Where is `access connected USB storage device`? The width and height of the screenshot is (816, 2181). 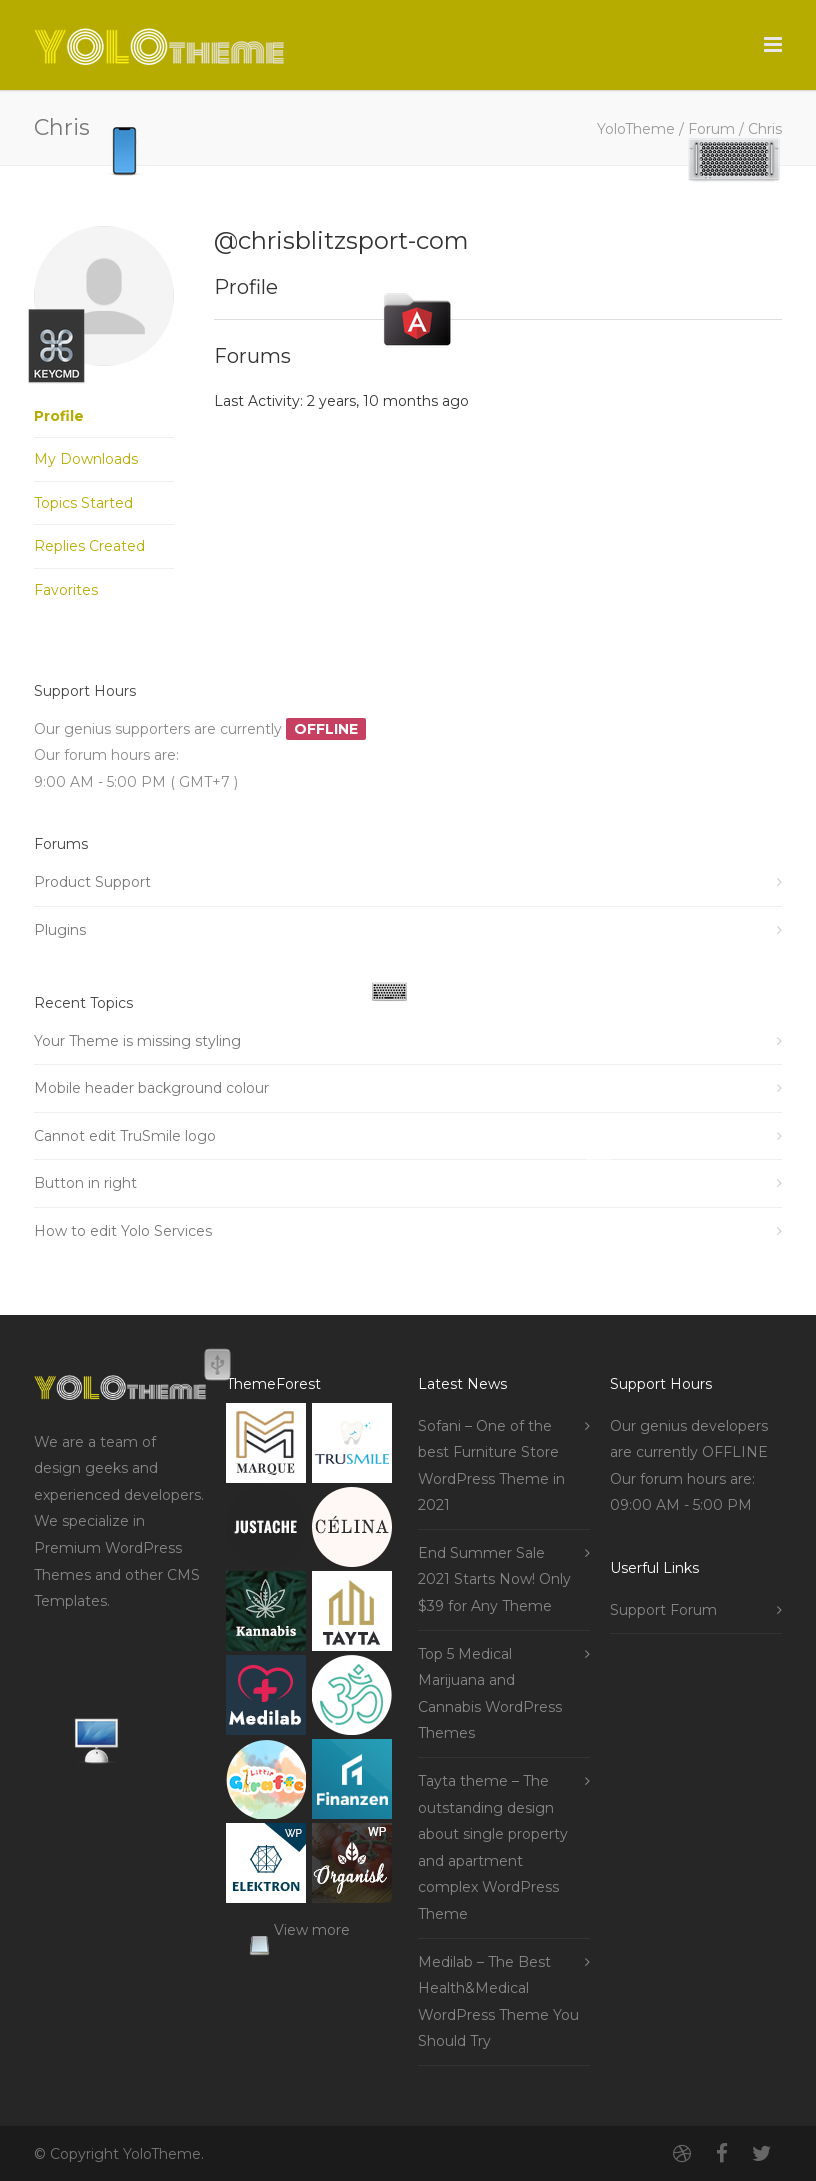 access connected USB storage device is located at coordinates (217, 1364).